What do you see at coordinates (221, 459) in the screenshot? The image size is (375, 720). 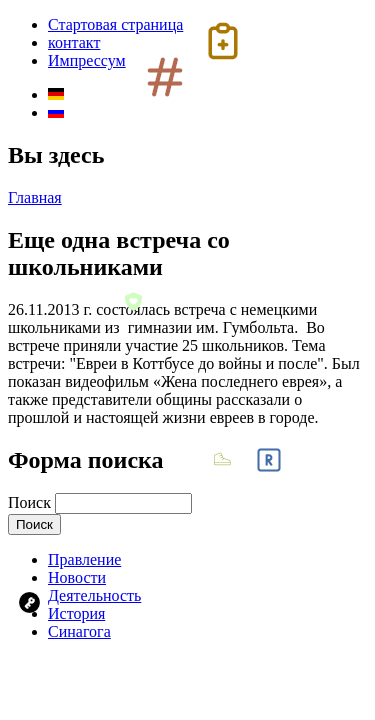 I see `browse footwear or shoe products` at bounding box center [221, 459].